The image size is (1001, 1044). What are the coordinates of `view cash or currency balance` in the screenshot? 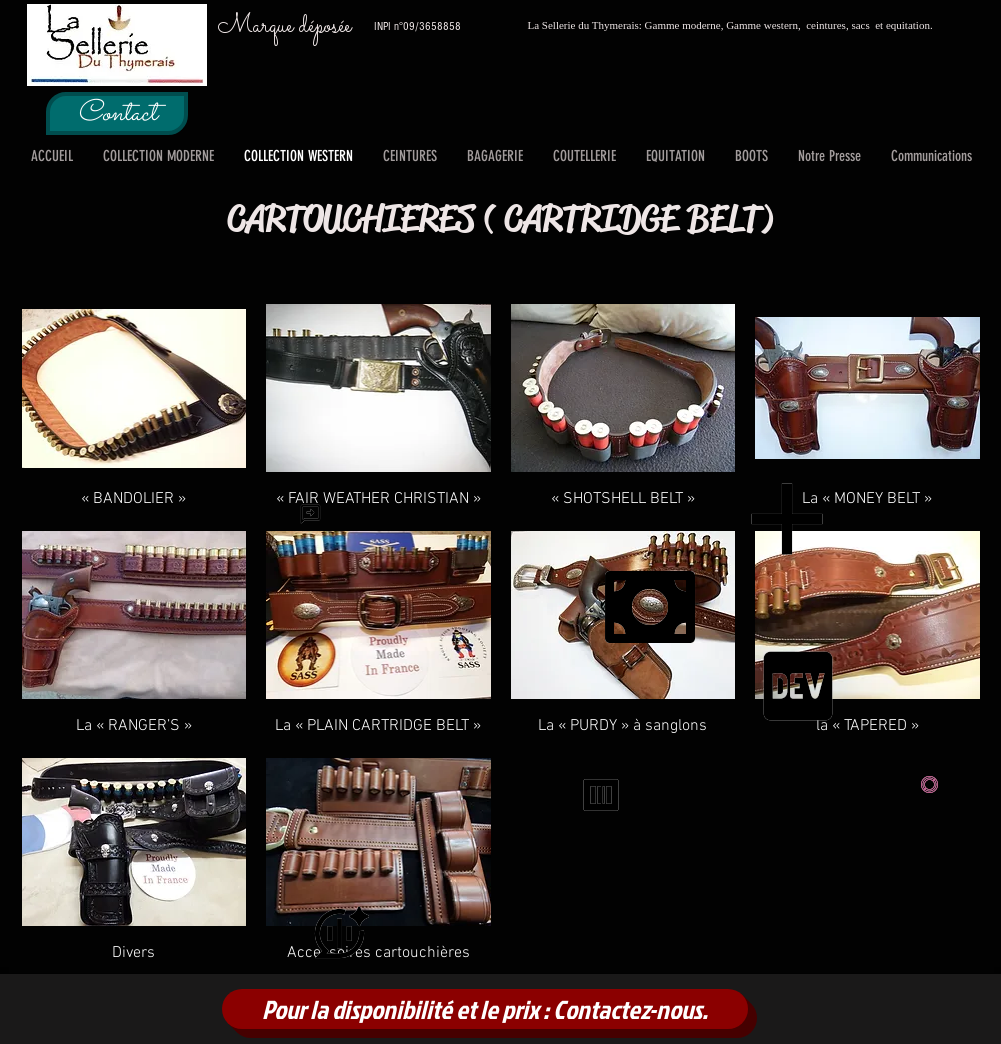 It's located at (650, 607).